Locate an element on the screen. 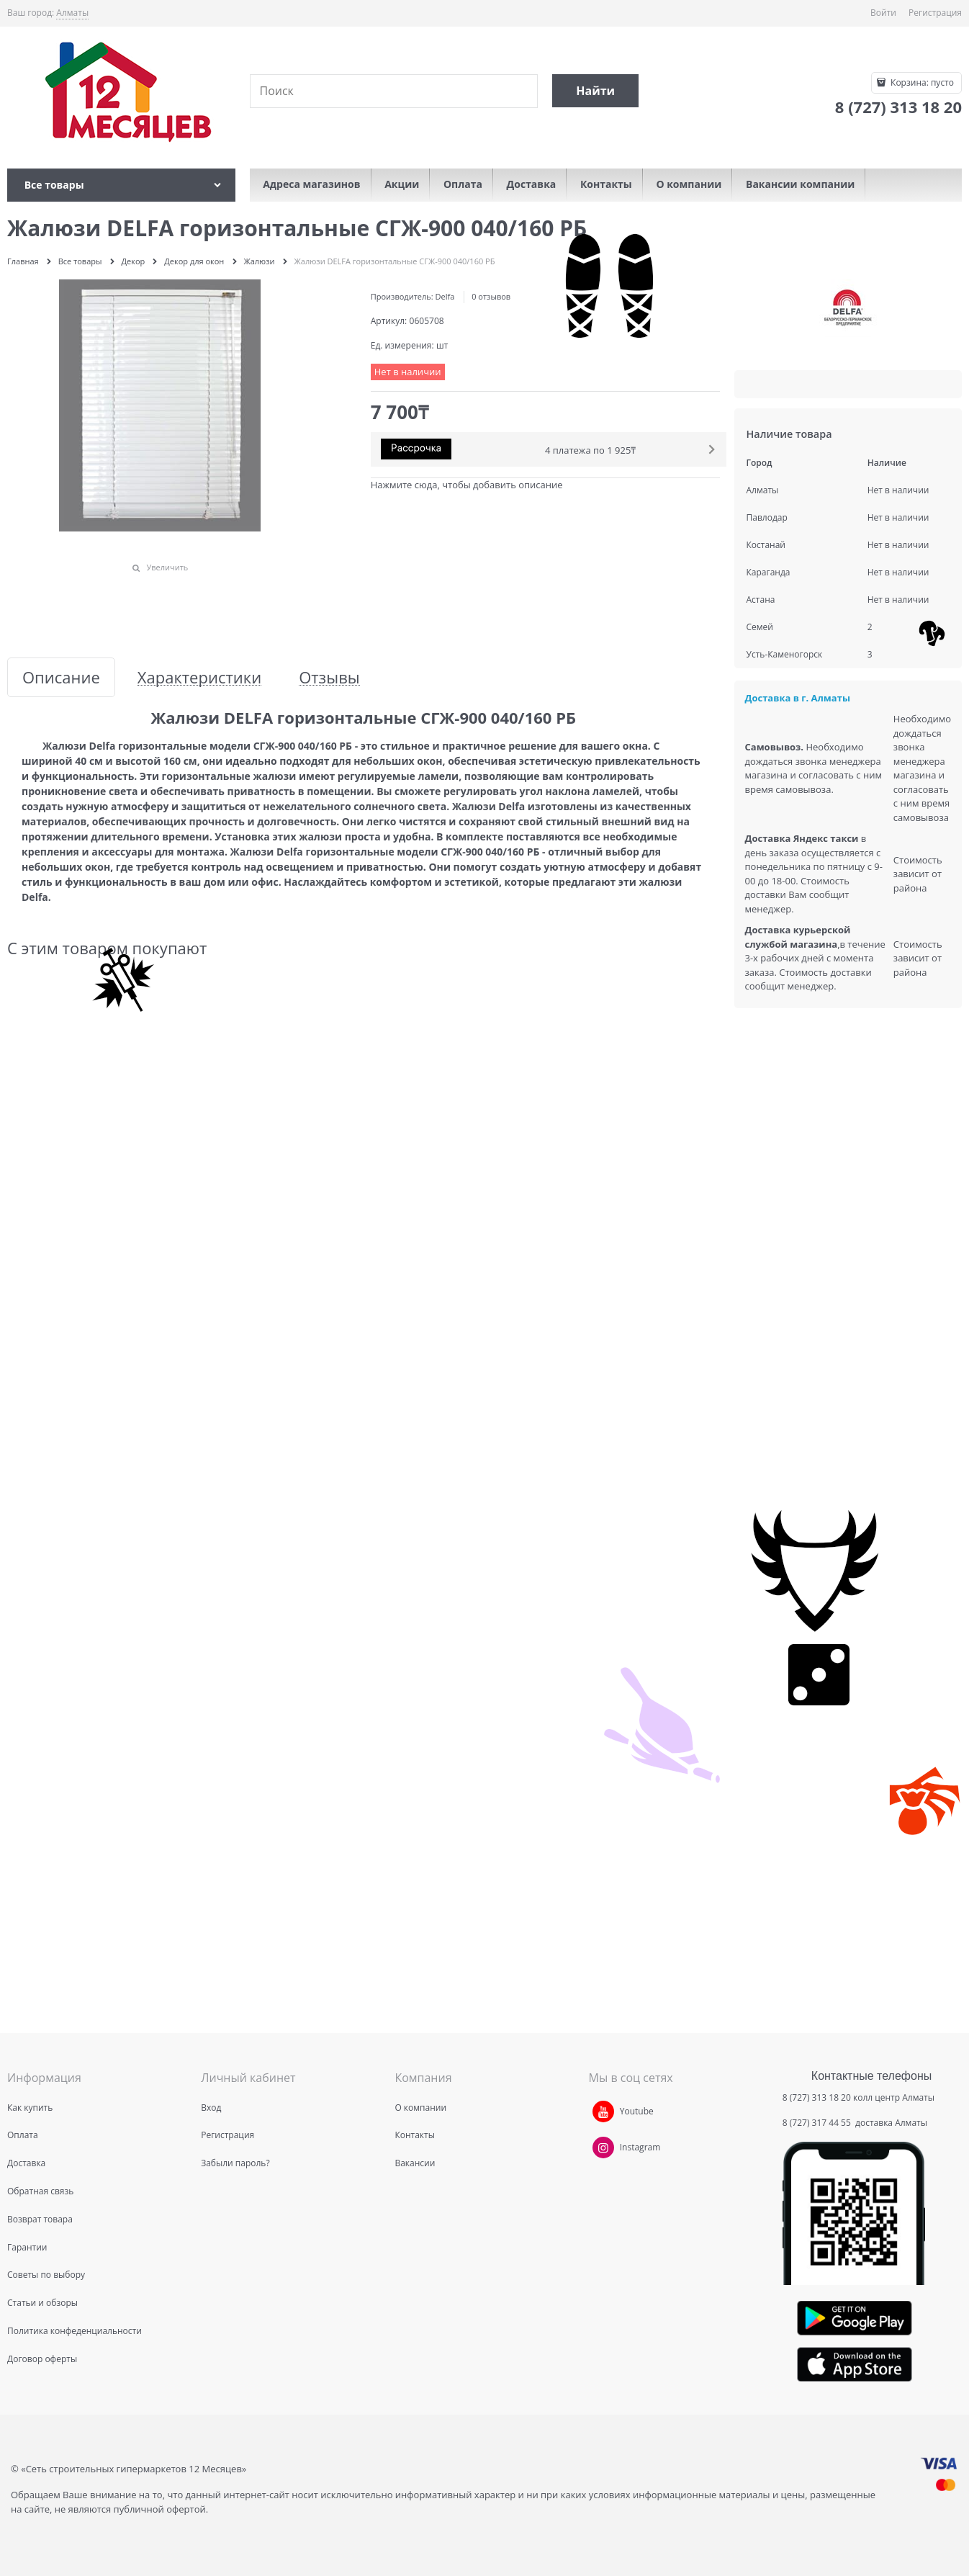 This screenshot has height=2576, width=969. equip leg armor to your character is located at coordinates (609, 284).